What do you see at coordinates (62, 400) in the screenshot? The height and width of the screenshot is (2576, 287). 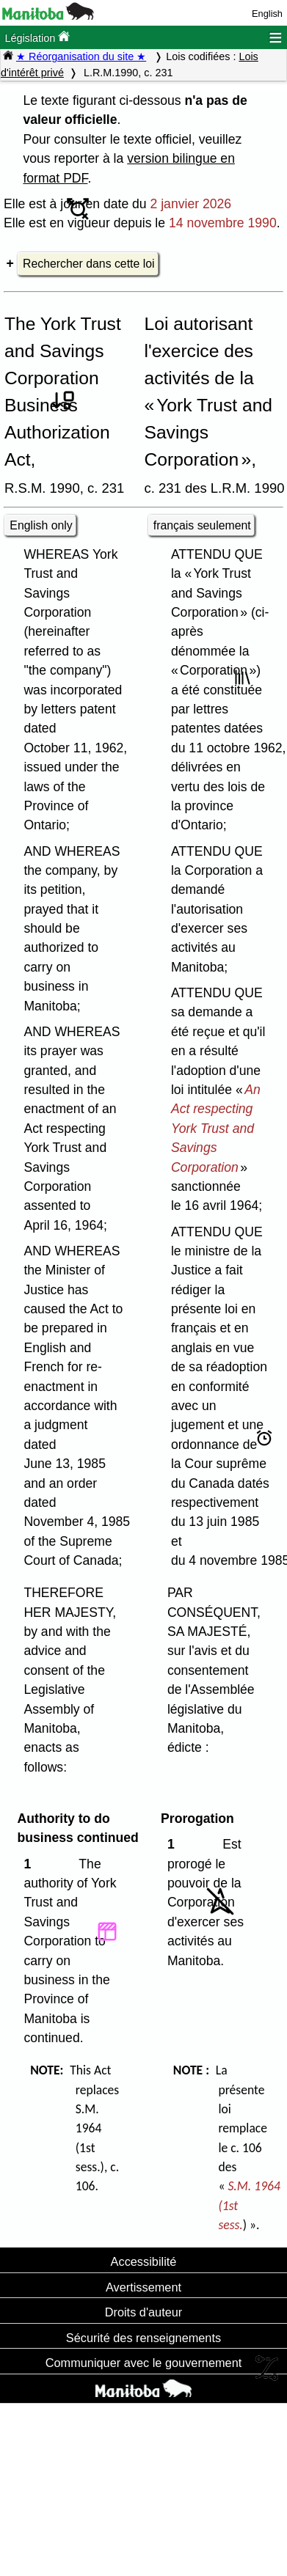 I see `sort items from smallest to largest` at bounding box center [62, 400].